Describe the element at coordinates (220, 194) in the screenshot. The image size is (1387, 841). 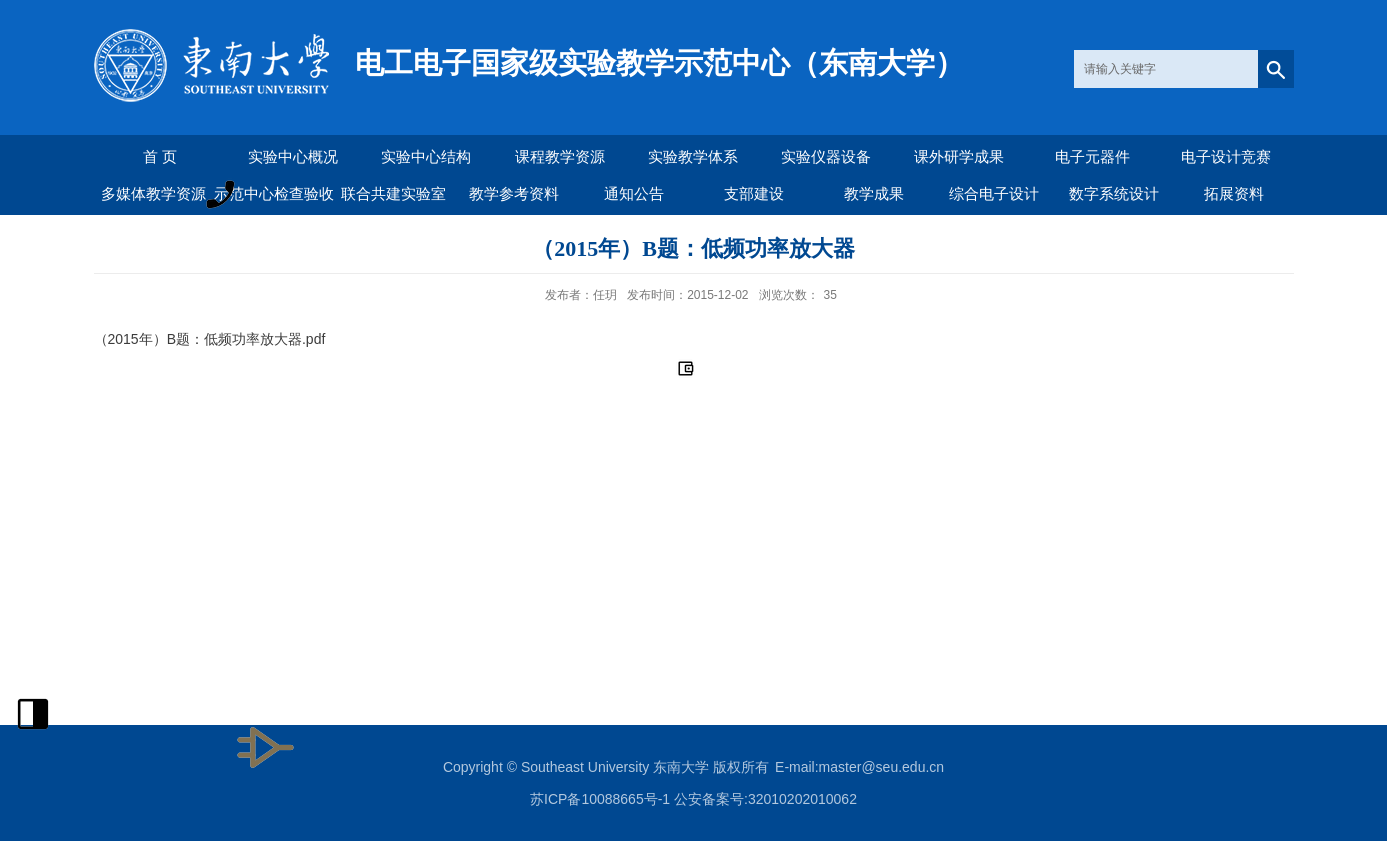
I see `make a phone call` at that location.